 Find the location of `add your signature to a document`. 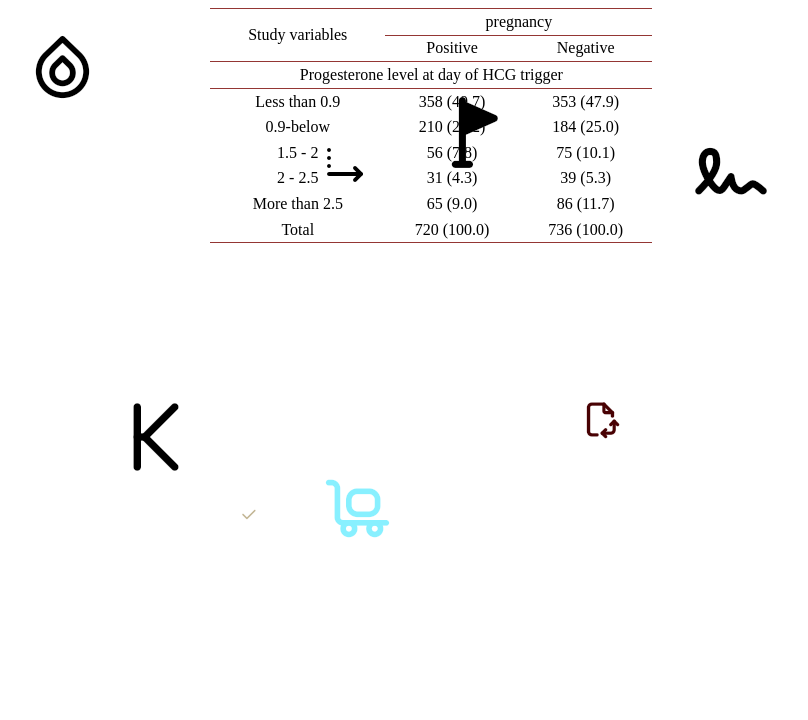

add your signature to a document is located at coordinates (731, 173).